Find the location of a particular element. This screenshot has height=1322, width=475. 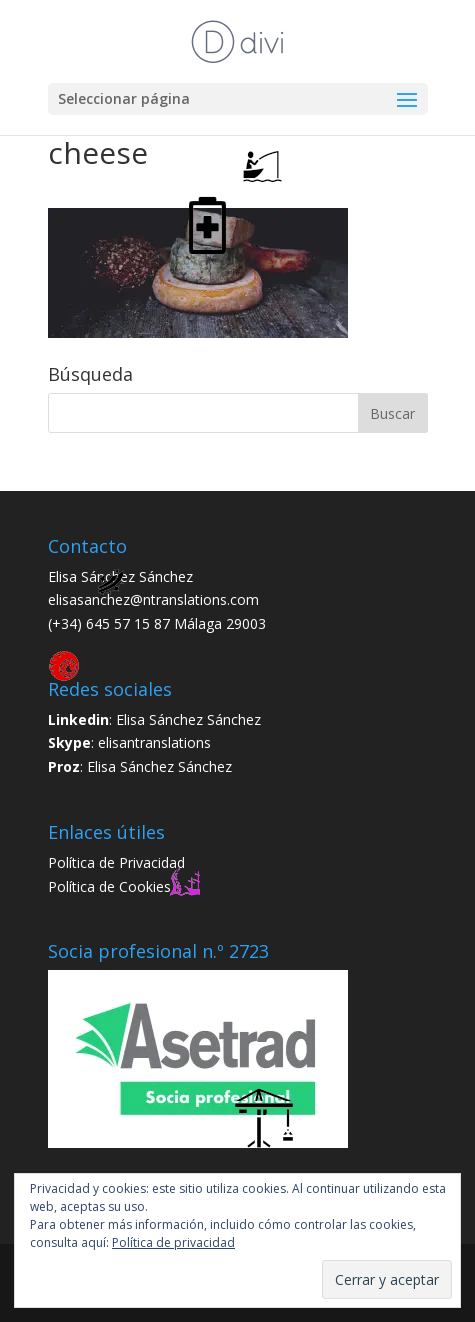

sea monster encounter or kraken attack event is located at coordinates (185, 881).